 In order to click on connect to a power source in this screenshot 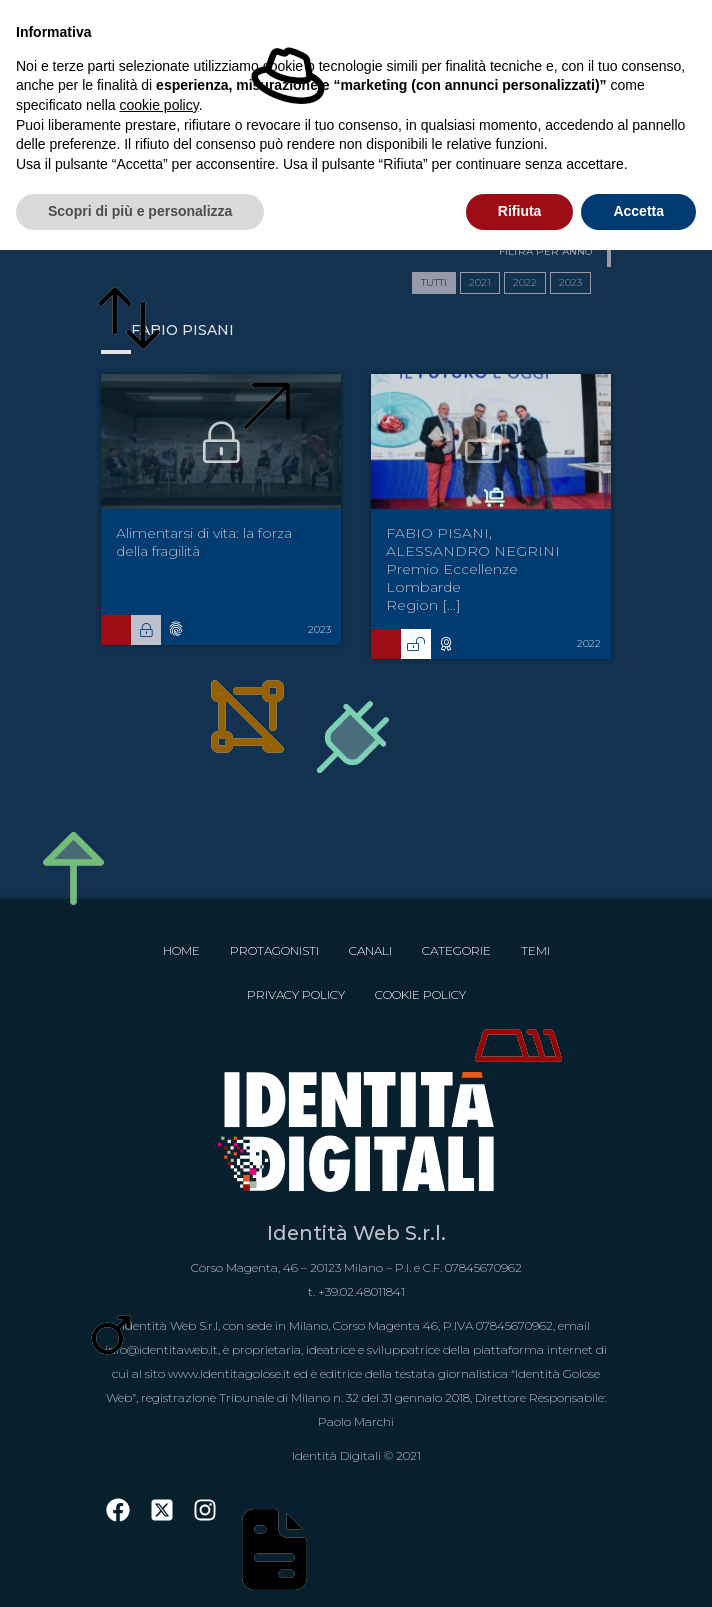, I will do `click(351, 738)`.